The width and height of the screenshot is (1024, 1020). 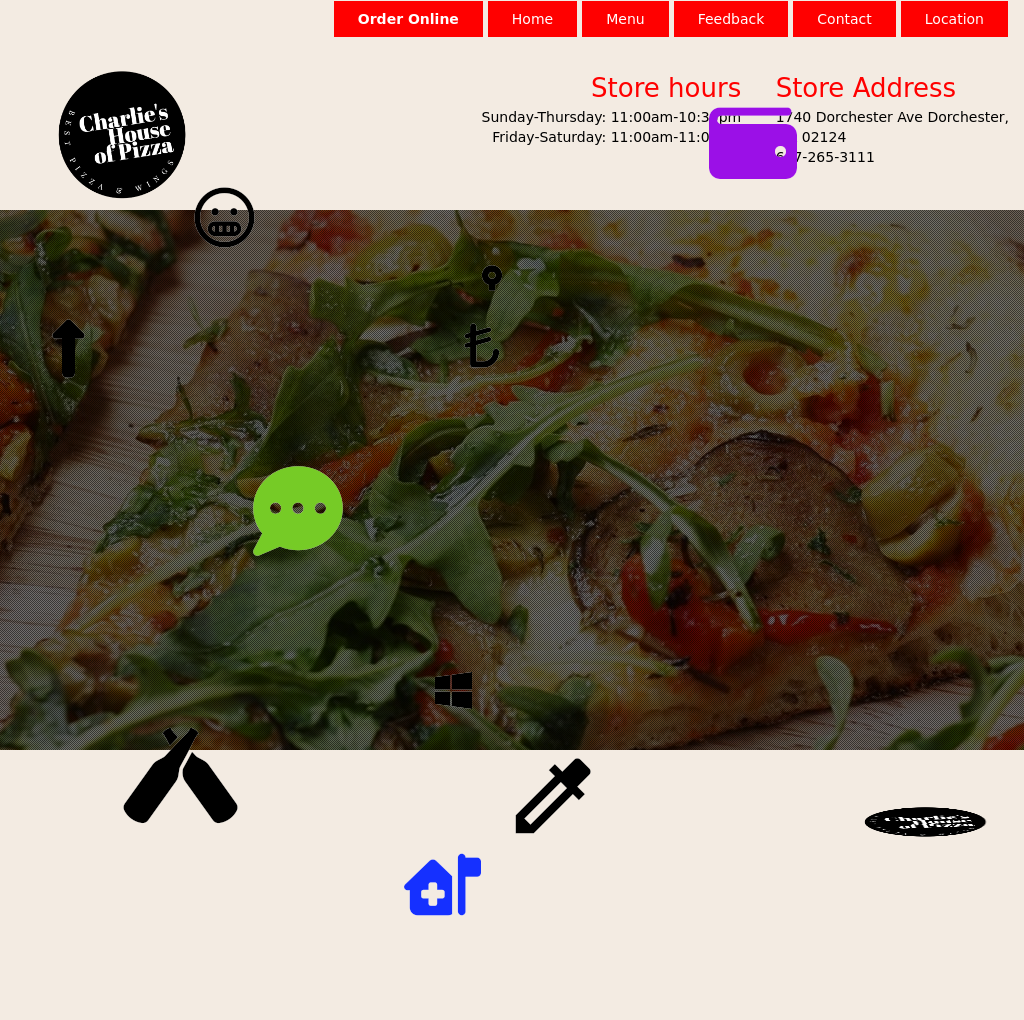 I want to click on windows operating system logo, so click(x=453, y=690).